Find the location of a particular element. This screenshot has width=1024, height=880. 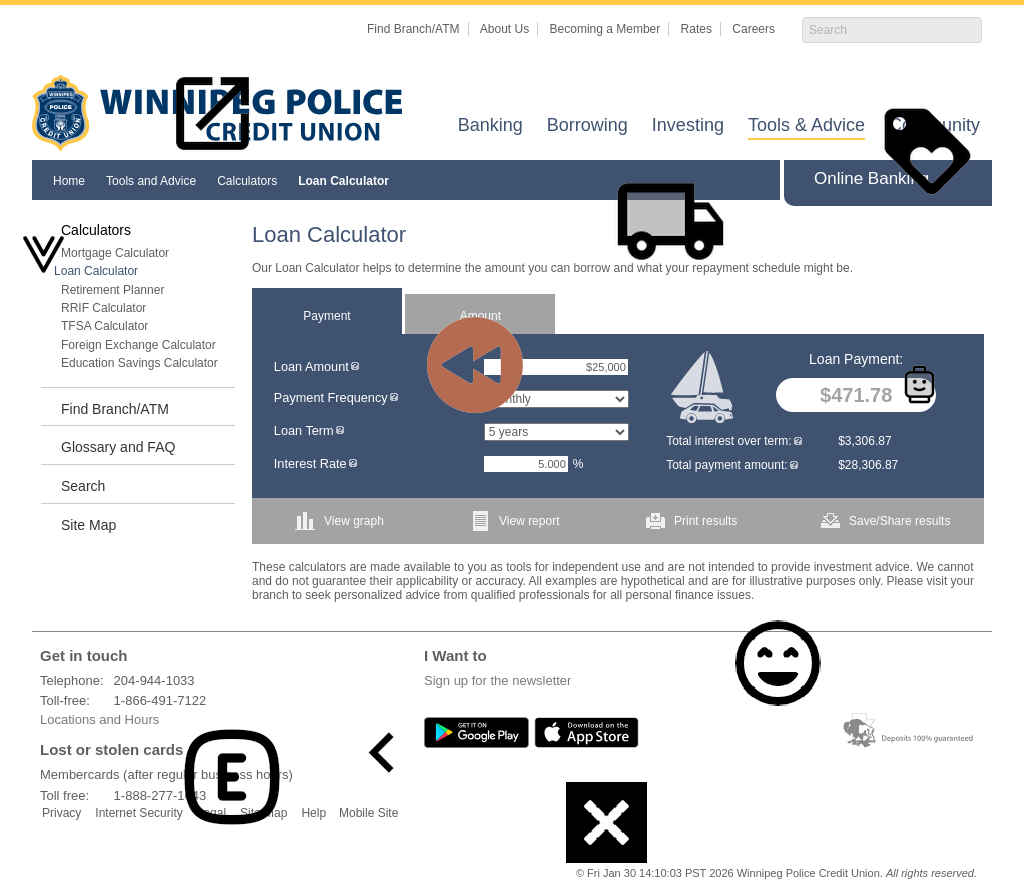

Vue.js framework logo is located at coordinates (43, 254).